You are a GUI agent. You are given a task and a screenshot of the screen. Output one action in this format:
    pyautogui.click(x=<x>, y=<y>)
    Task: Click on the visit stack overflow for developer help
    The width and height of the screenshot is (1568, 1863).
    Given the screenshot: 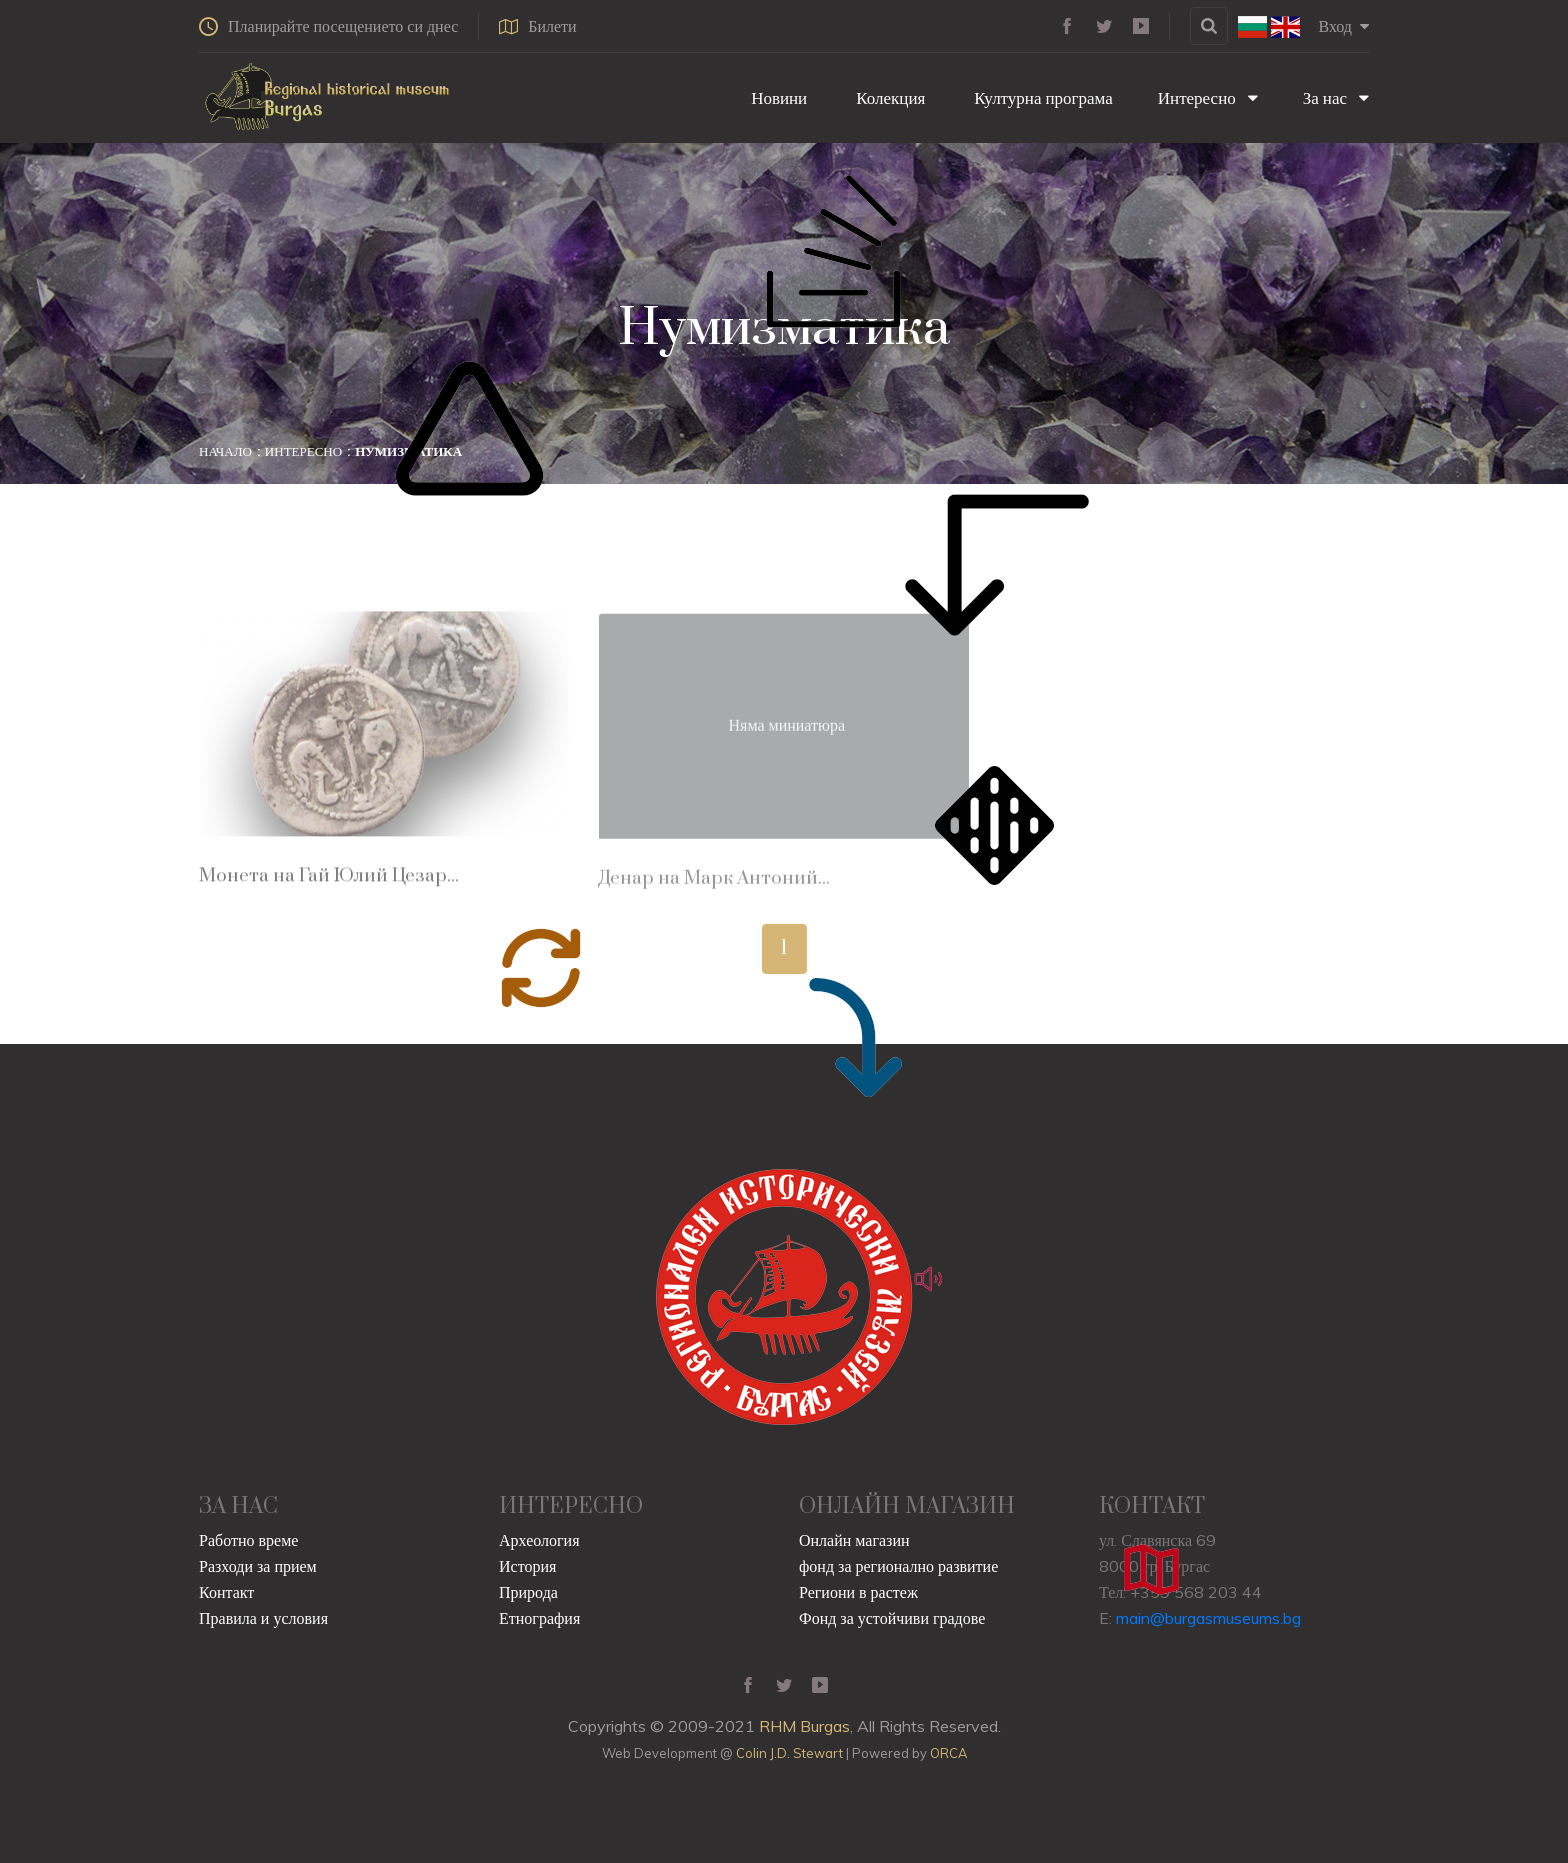 What is the action you would take?
    pyautogui.click(x=833, y=254)
    